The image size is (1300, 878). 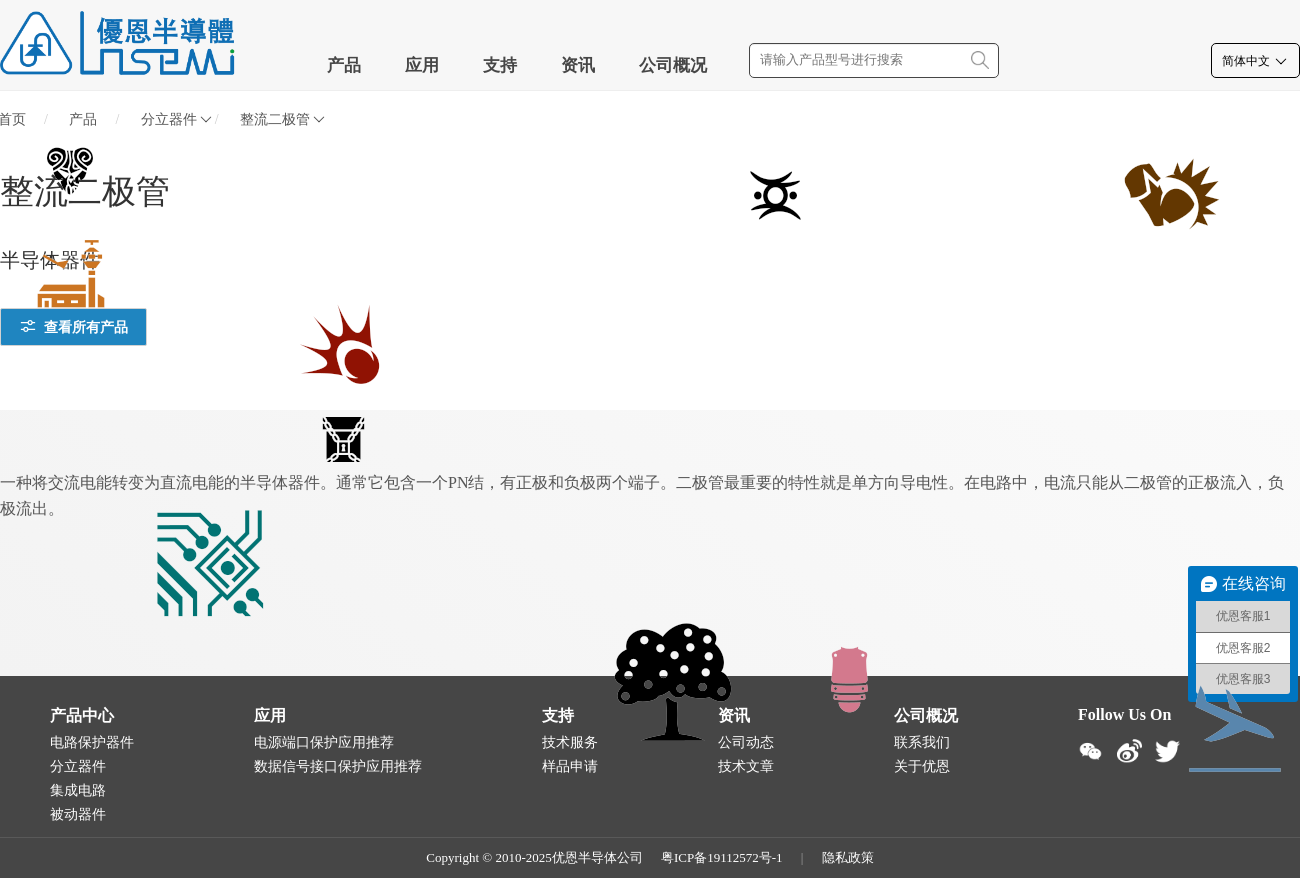 What do you see at coordinates (70, 171) in the screenshot?
I see `select a guitar pick or musical accessory` at bounding box center [70, 171].